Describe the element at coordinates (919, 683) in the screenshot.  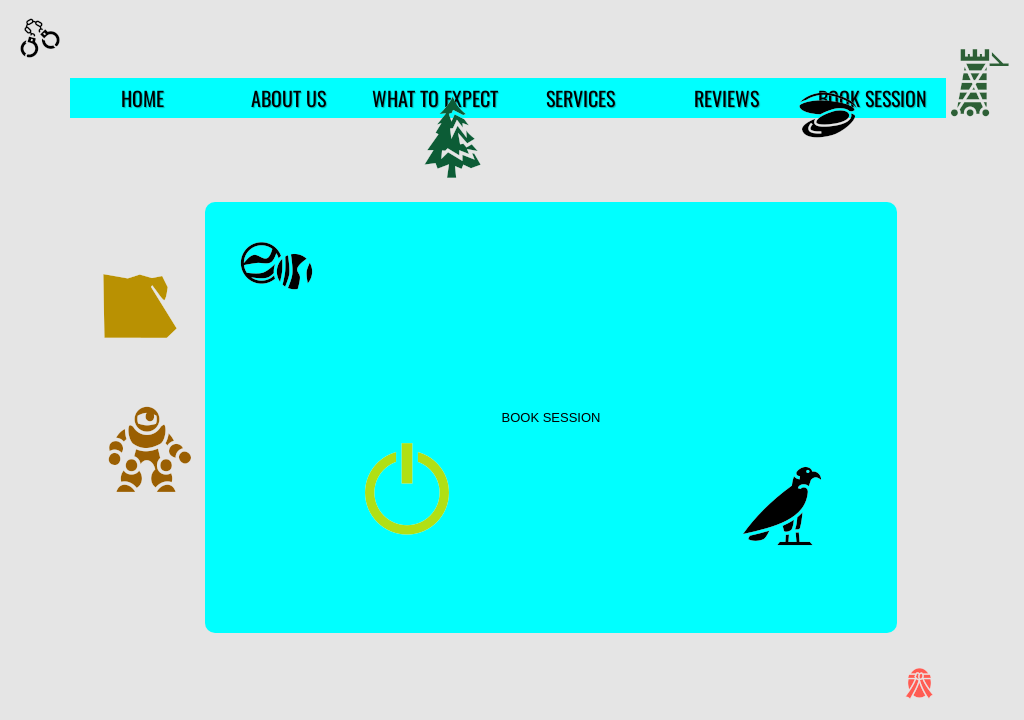
I see `equip a headband accessory for your character` at that location.